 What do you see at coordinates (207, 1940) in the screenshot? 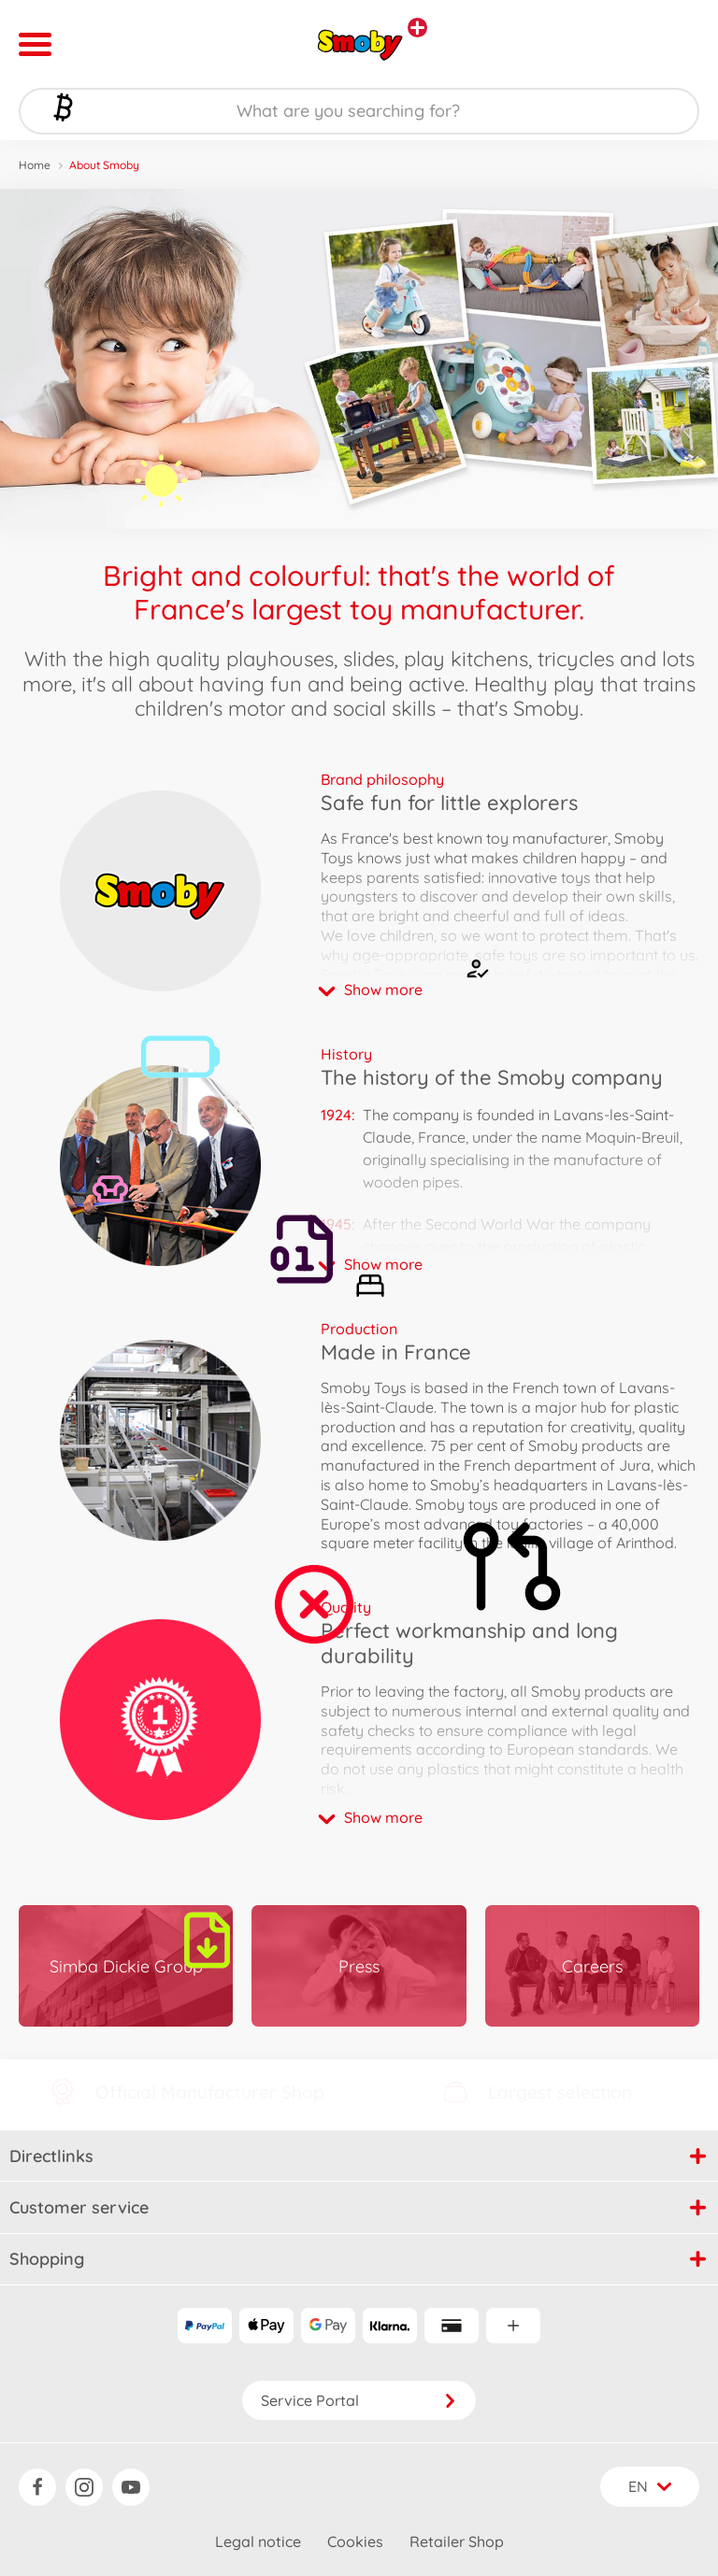
I see `download file` at bounding box center [207, 1940].